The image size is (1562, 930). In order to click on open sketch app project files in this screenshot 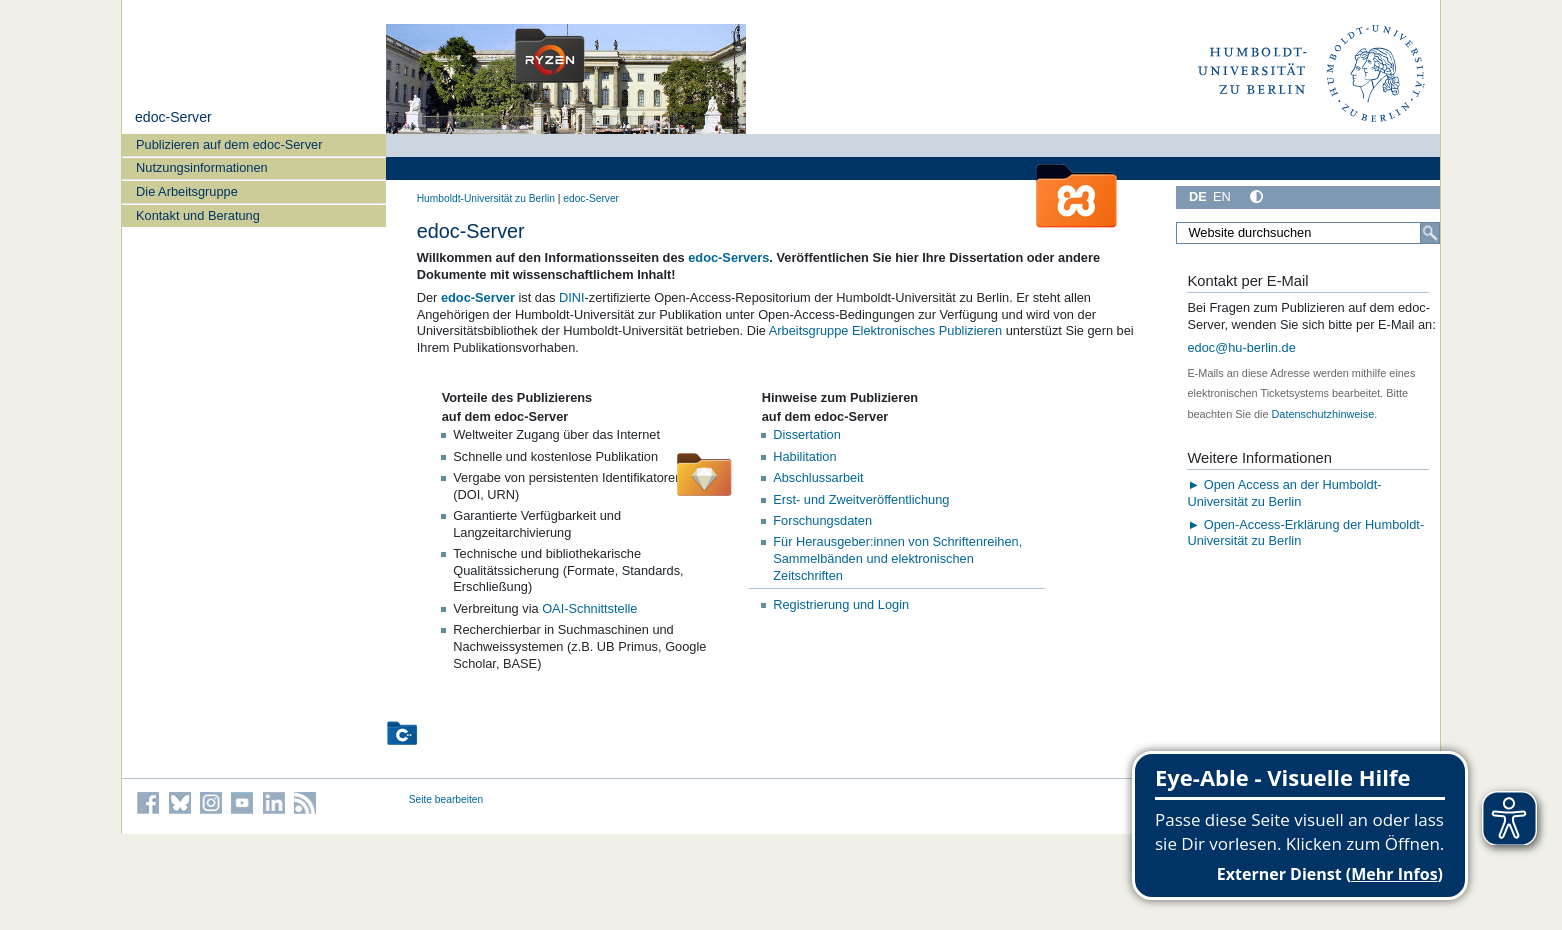, I will do `click(704, 476)`.